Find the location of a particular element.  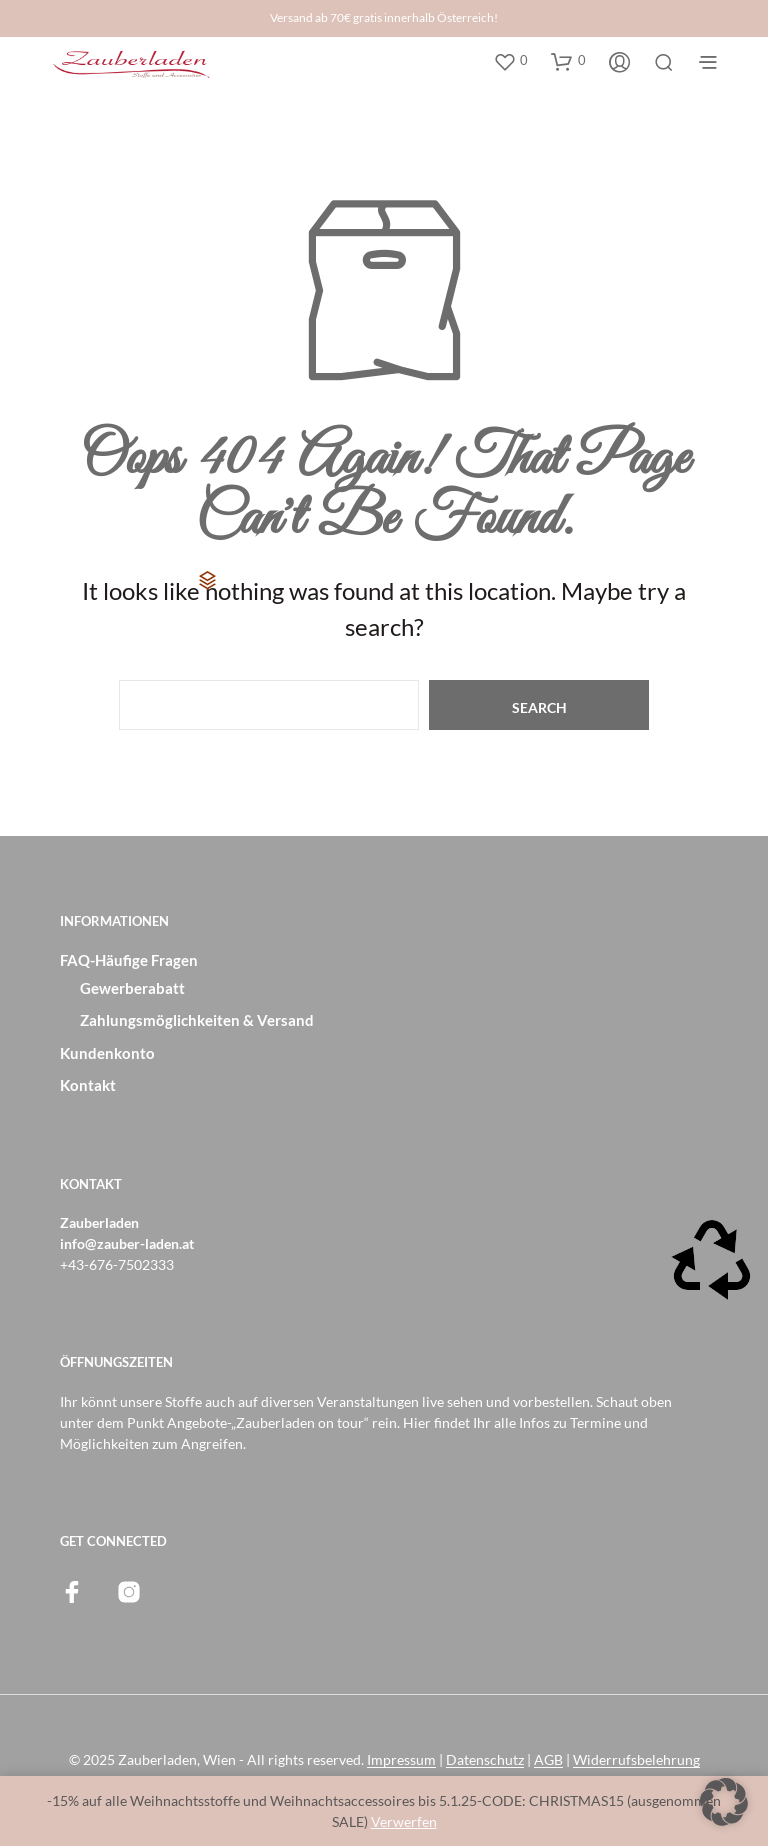

view stacked layers or content is located at coordinates (207, 580).